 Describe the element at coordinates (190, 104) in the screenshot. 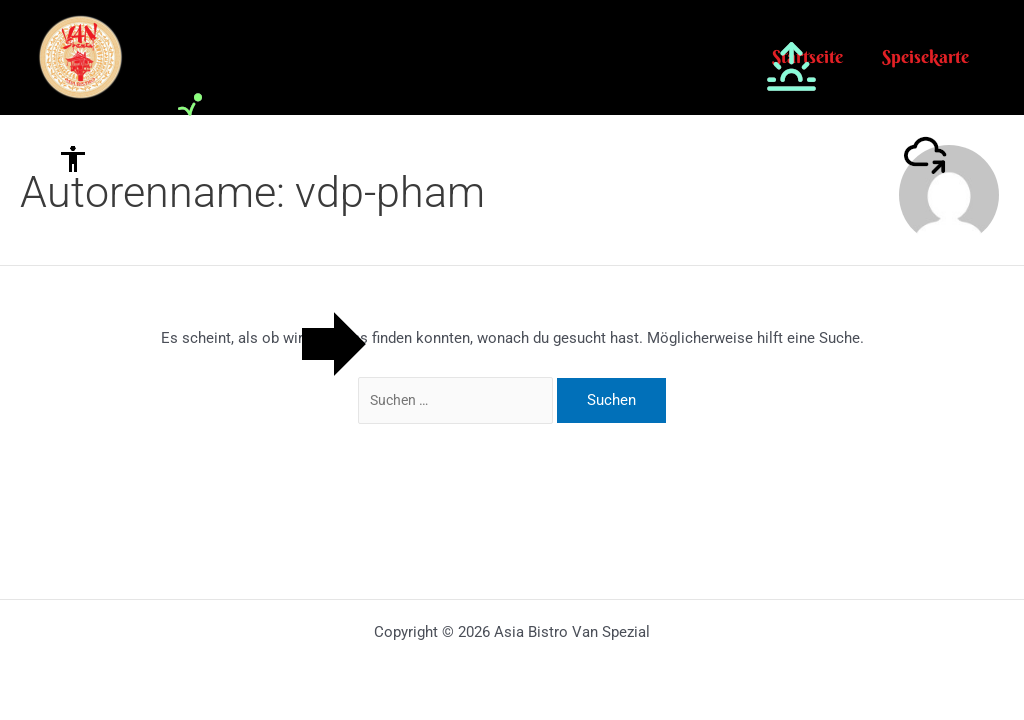

I see `indicates a bounce or rebound animation to the right` at that location.